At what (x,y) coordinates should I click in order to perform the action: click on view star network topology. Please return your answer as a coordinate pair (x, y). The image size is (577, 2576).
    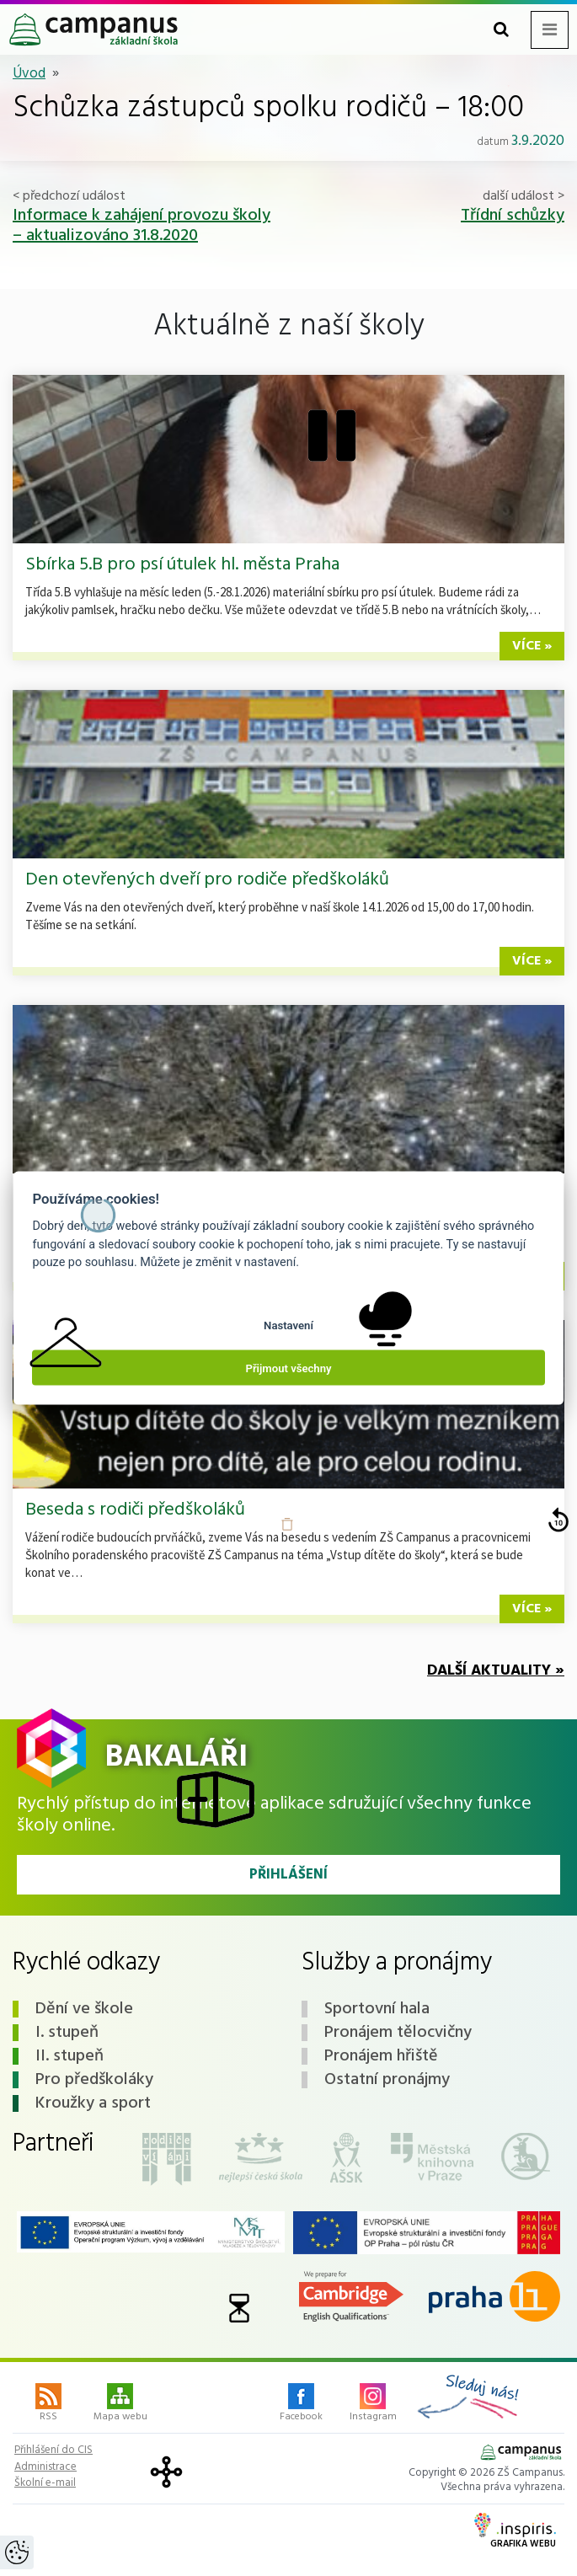
    Looking at the image, I should click on (166, 2472).